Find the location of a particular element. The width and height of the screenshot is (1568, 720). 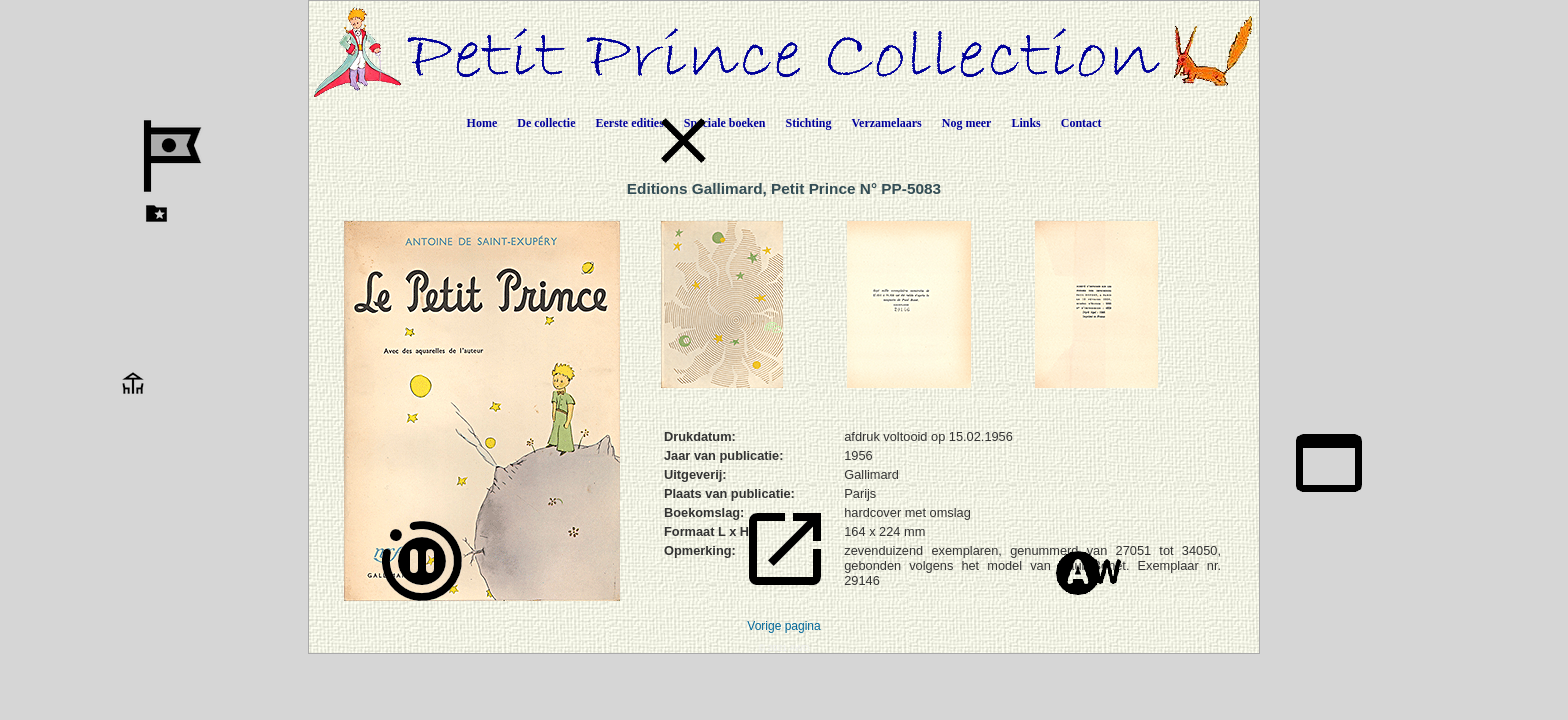

access outdoor or patio-related features is located at coordinates (133, 383).